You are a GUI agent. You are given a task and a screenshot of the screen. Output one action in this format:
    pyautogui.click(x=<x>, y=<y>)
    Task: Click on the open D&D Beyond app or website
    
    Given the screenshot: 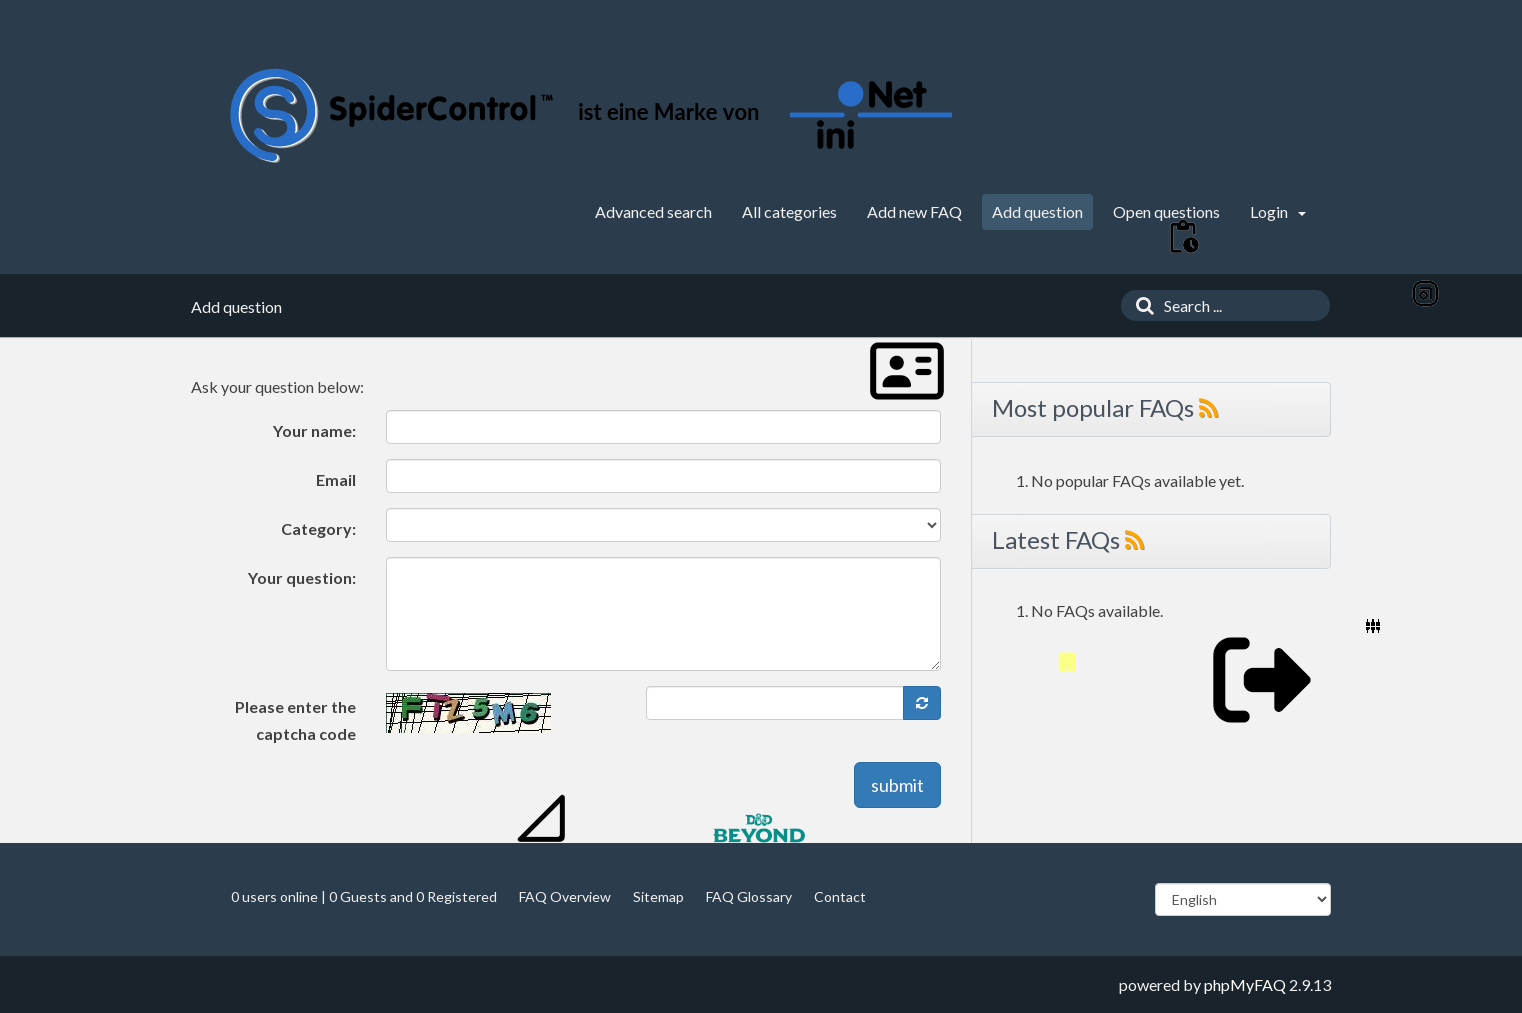 What is the action you would take?
    pyautogui.click(x=759, y=828)
    